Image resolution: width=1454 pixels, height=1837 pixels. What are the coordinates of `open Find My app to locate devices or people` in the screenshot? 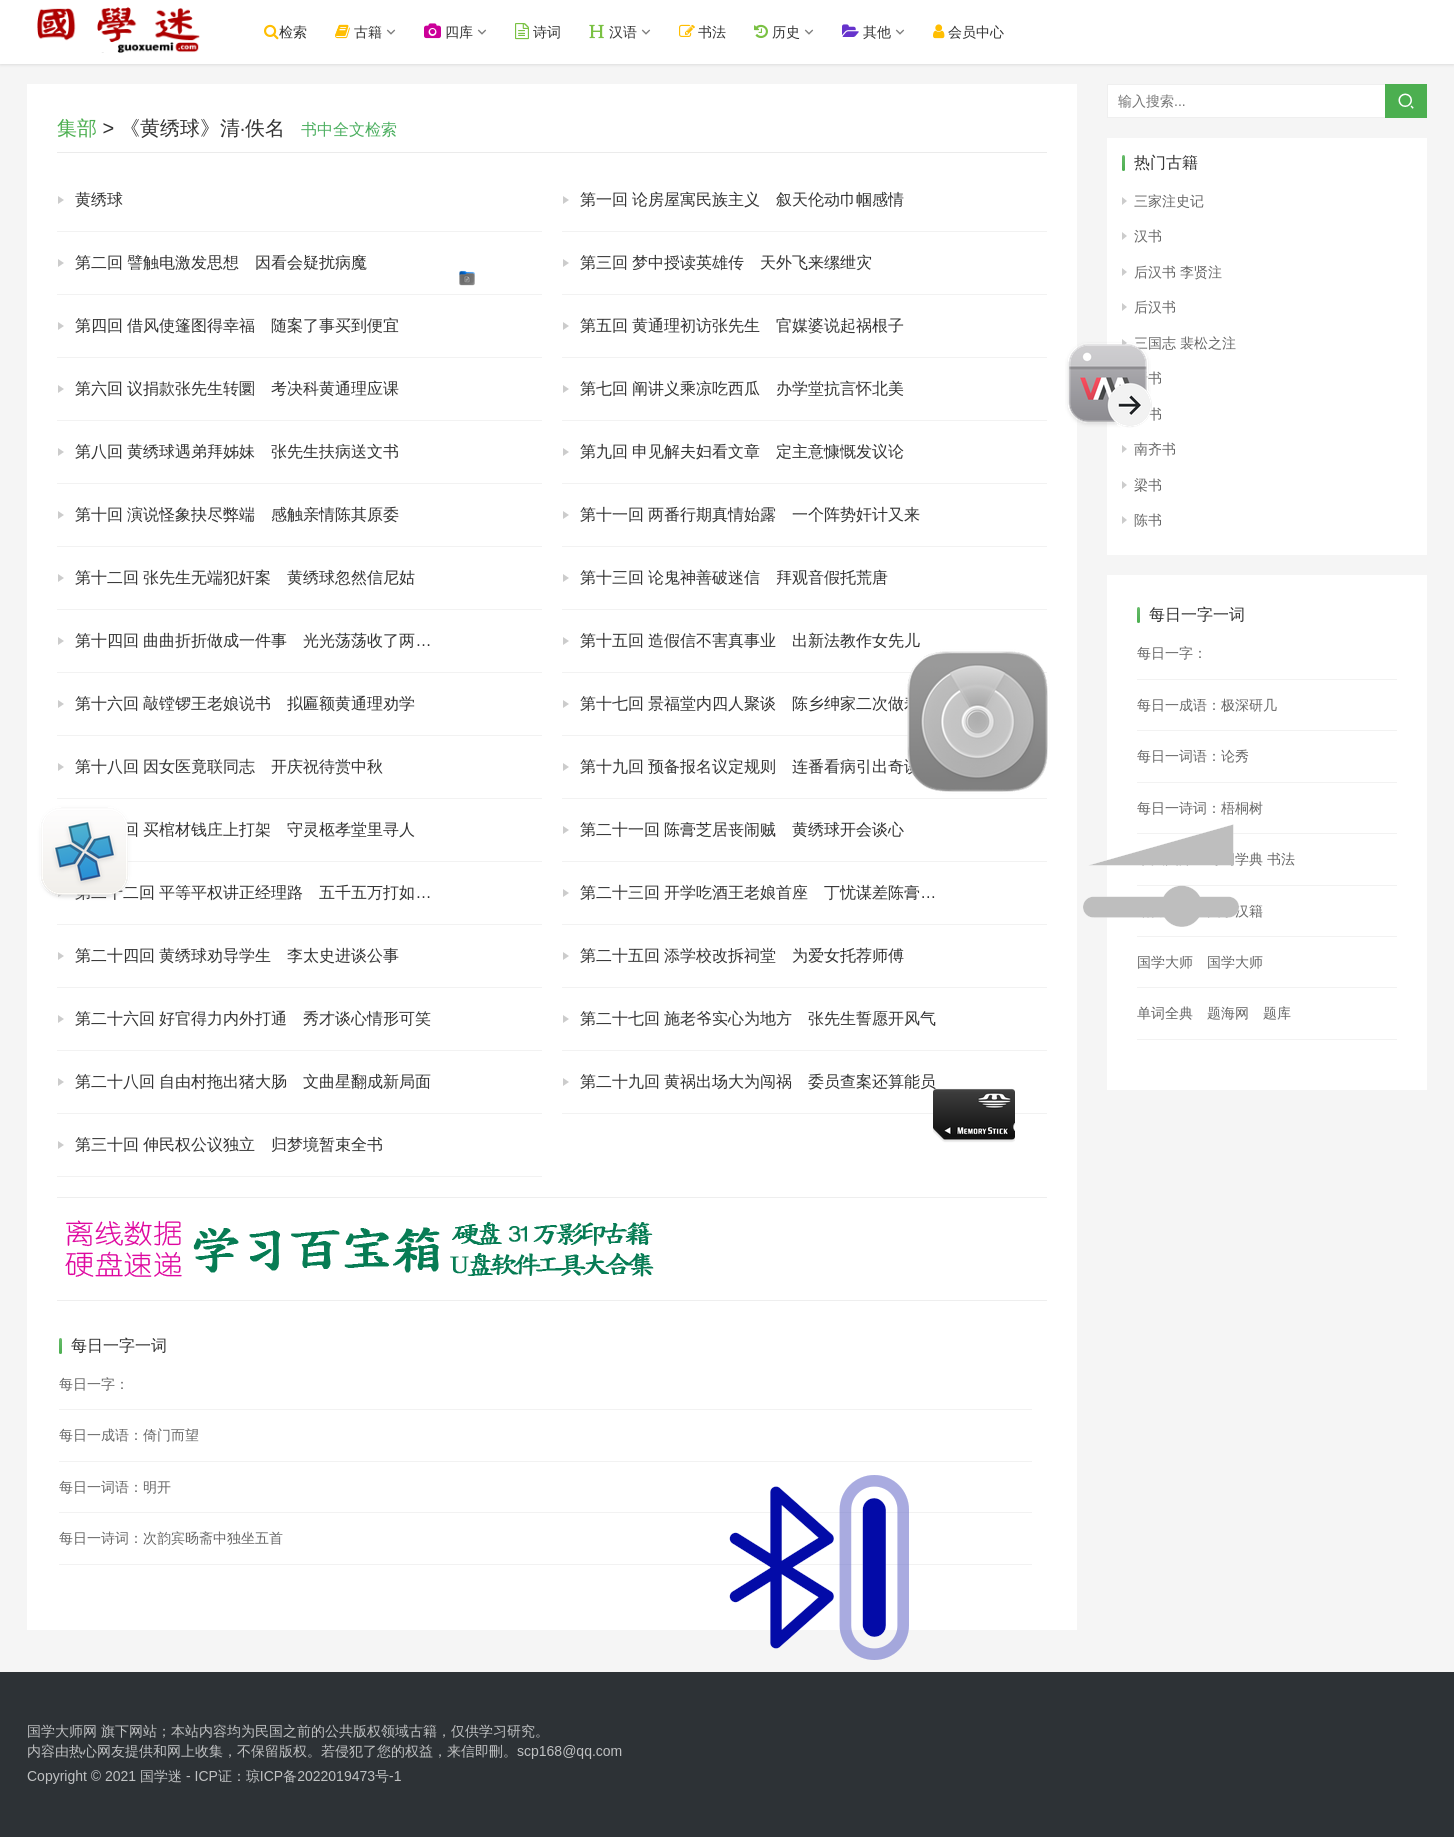 It's located at (977, 721).